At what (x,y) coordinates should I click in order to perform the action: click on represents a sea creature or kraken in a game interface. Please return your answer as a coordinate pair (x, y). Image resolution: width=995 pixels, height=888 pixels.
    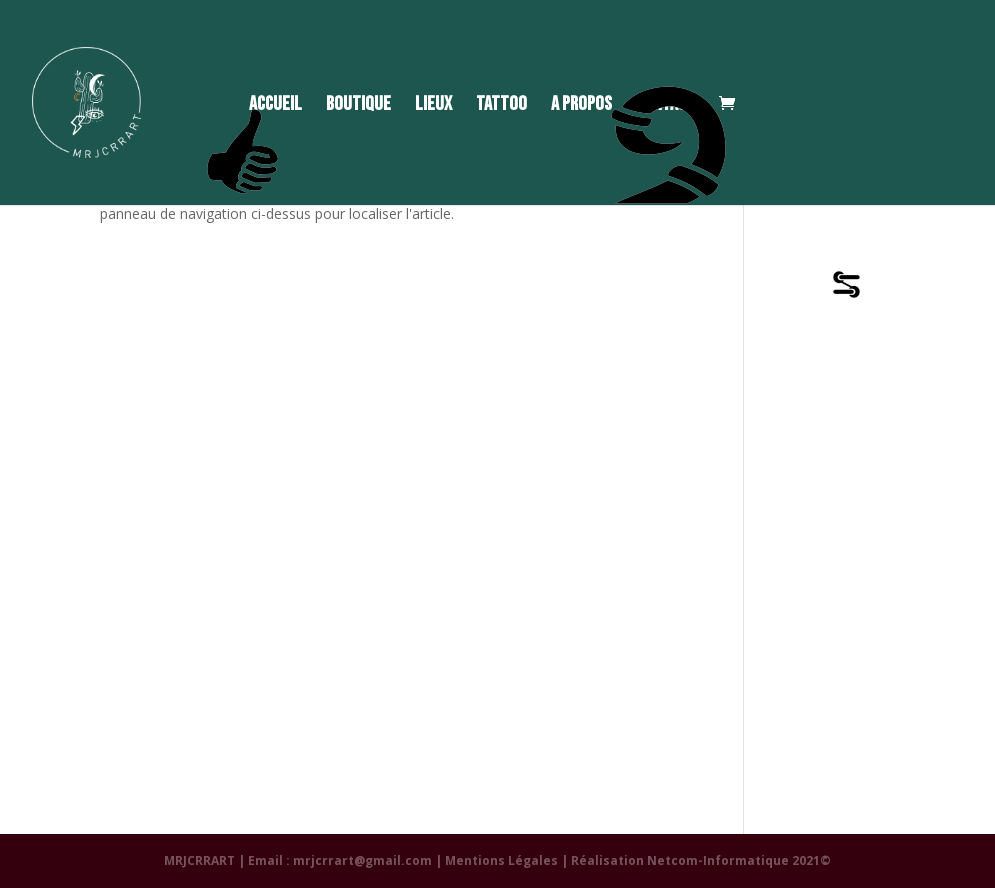
    Looking at the image, I should click on (666, 144).